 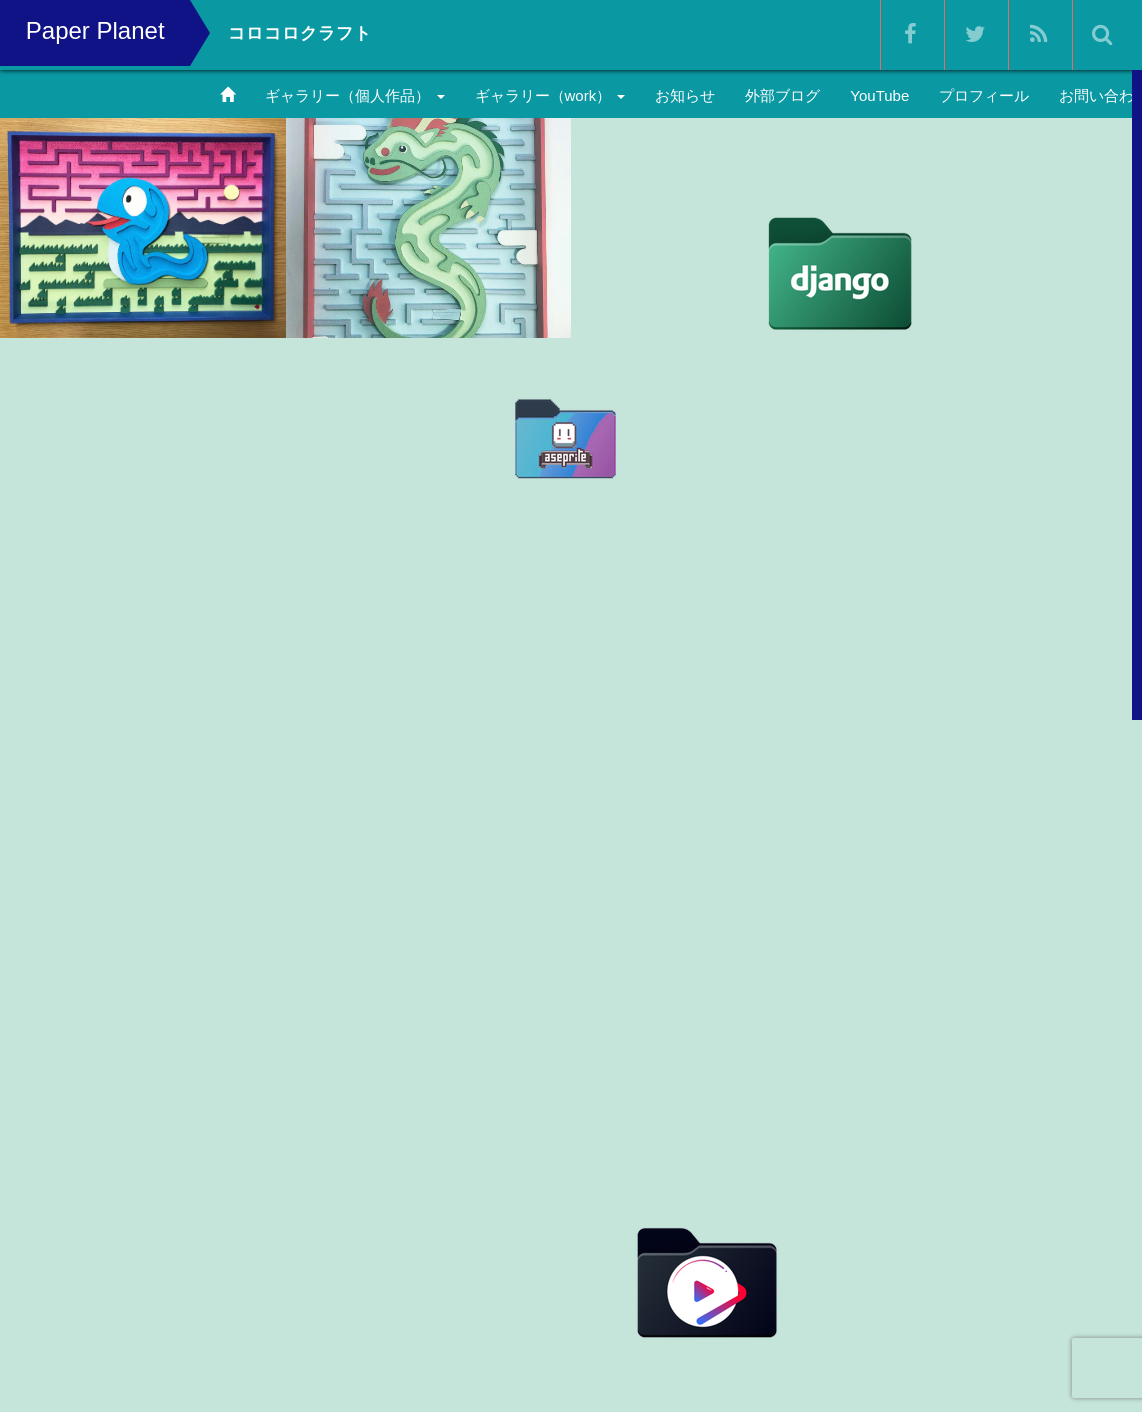 What do you see at coordinates (839, 277) in the screenshot?
I see `open django project folder` at bounding box center [839, 277].